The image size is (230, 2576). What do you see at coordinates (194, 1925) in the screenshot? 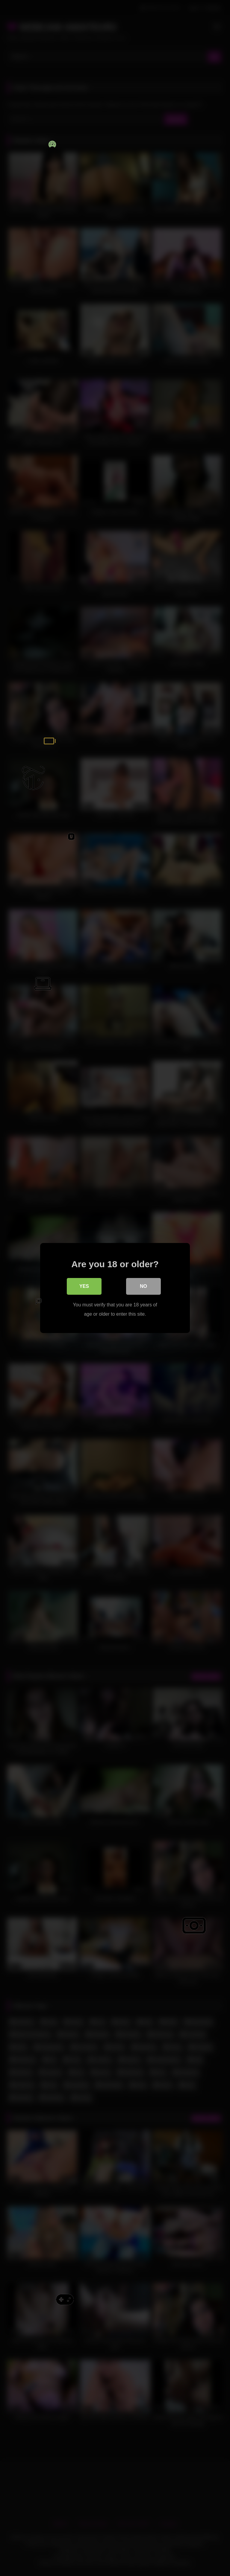
I see `make a payment or transaction` at bounding box center [194, 1925].